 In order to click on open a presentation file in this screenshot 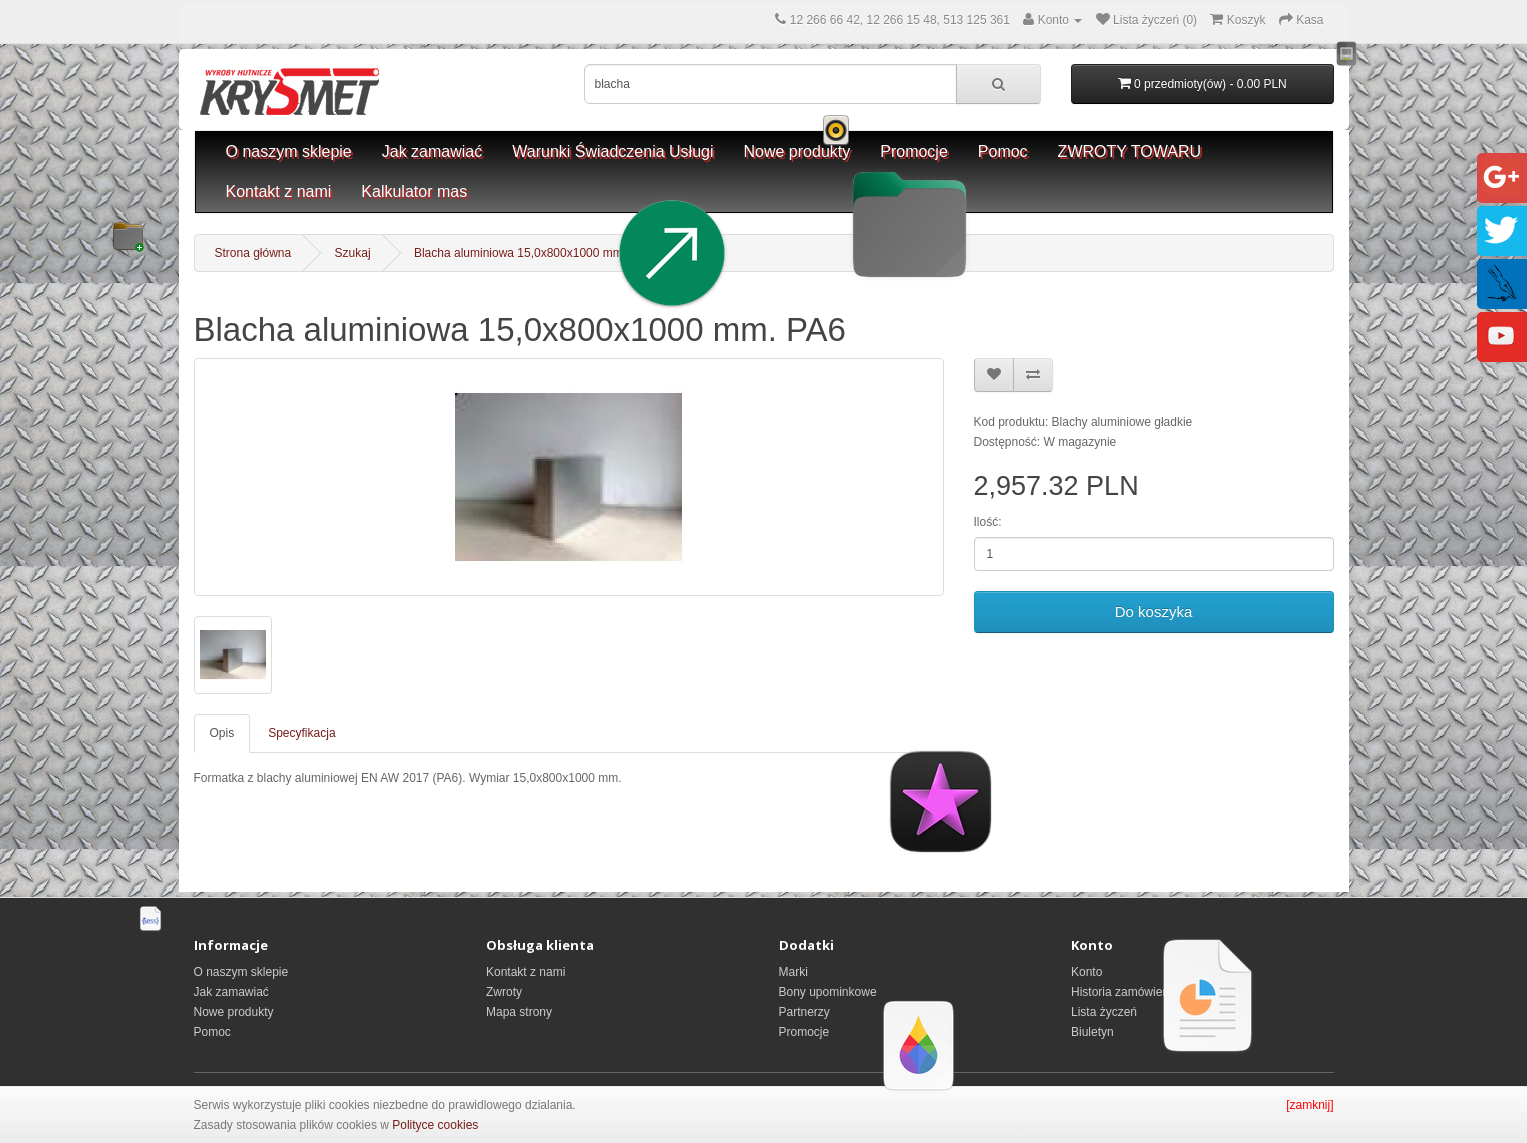, I will do `click(1207, 995)`.